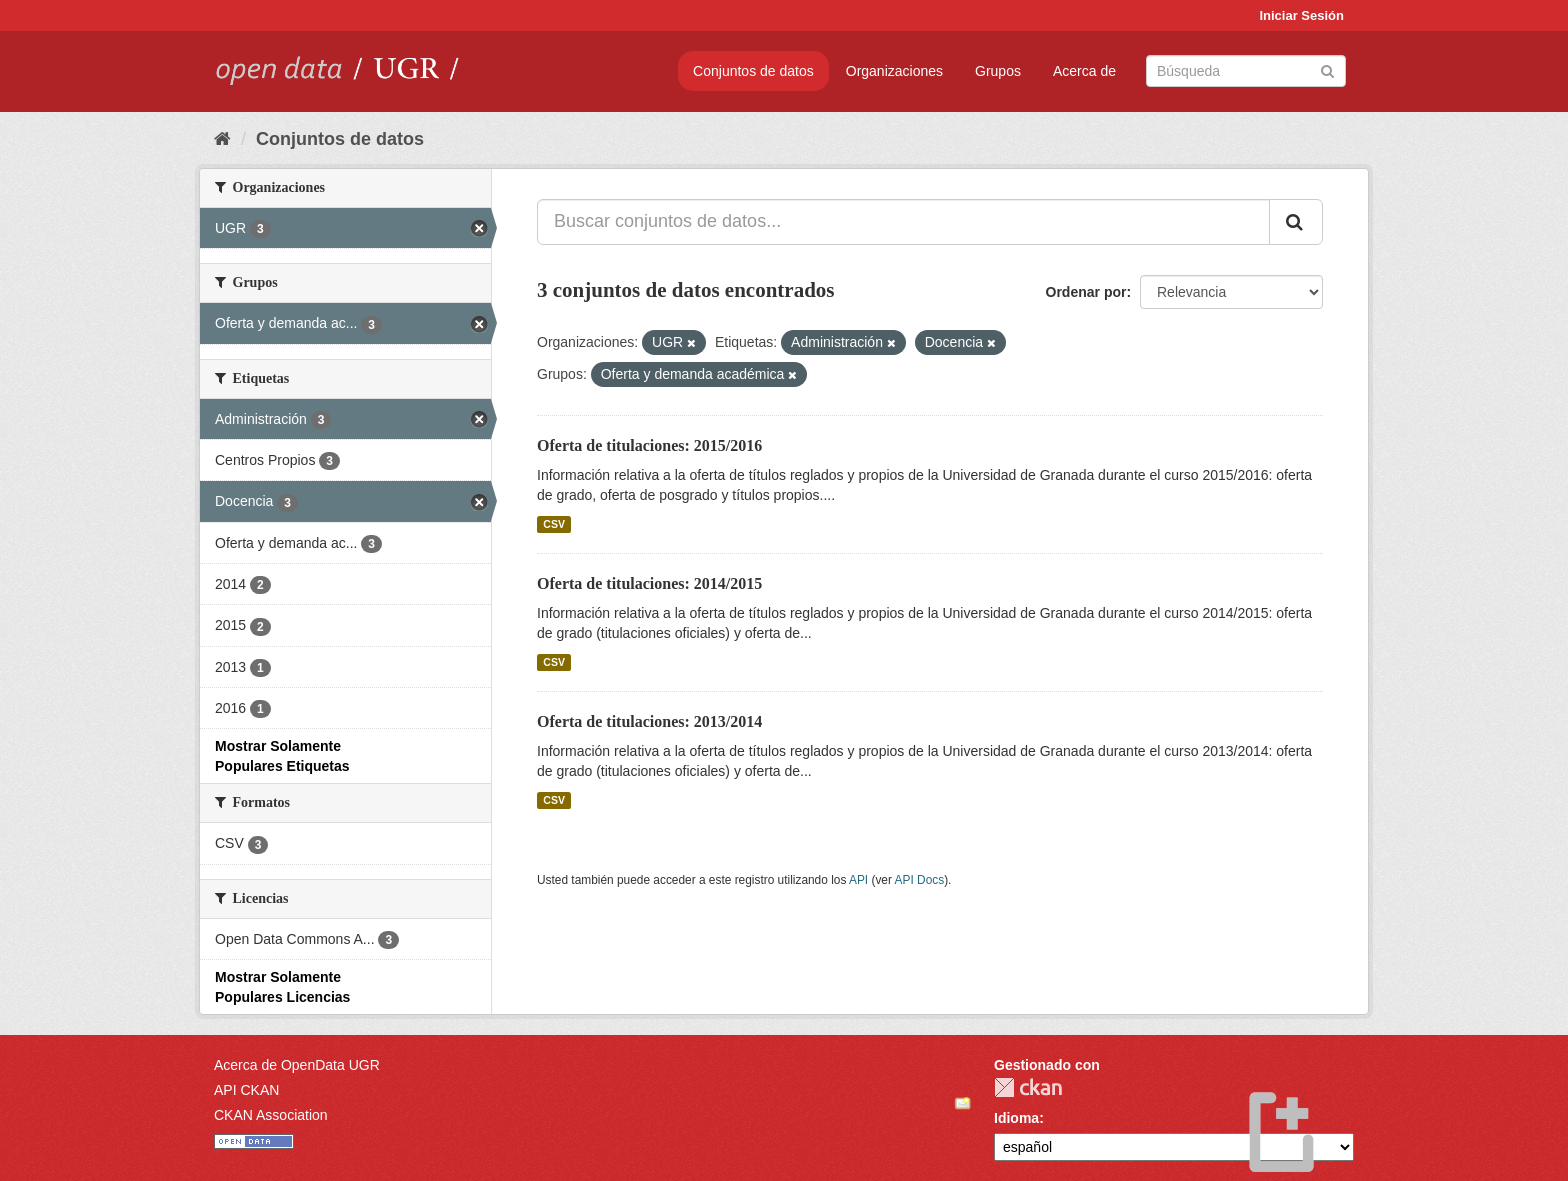  I want to click on create a new document, so click(1281, 1129).